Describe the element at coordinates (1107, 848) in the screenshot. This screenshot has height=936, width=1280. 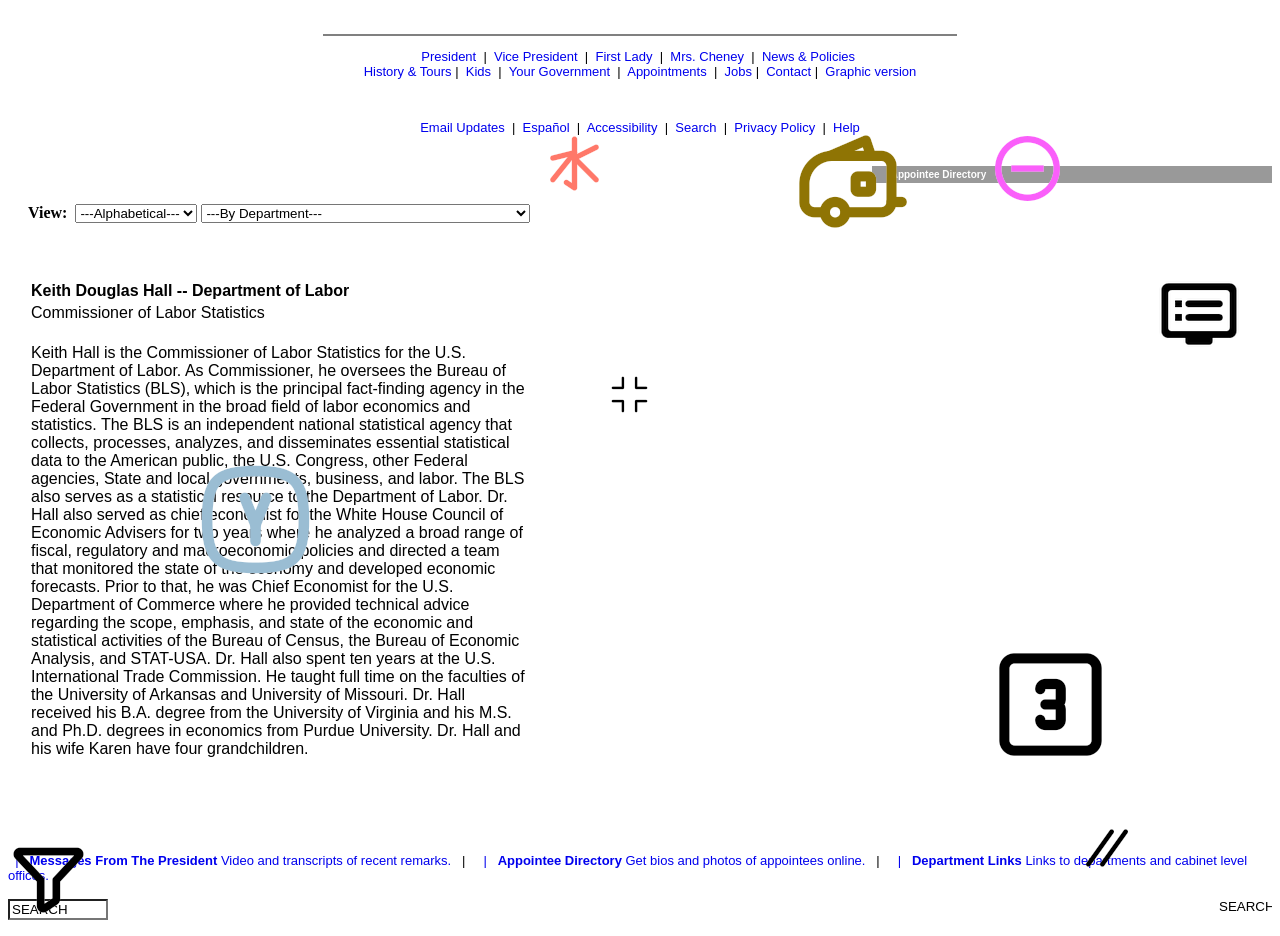
I see `indicates a separator or divider between elements` at that location.